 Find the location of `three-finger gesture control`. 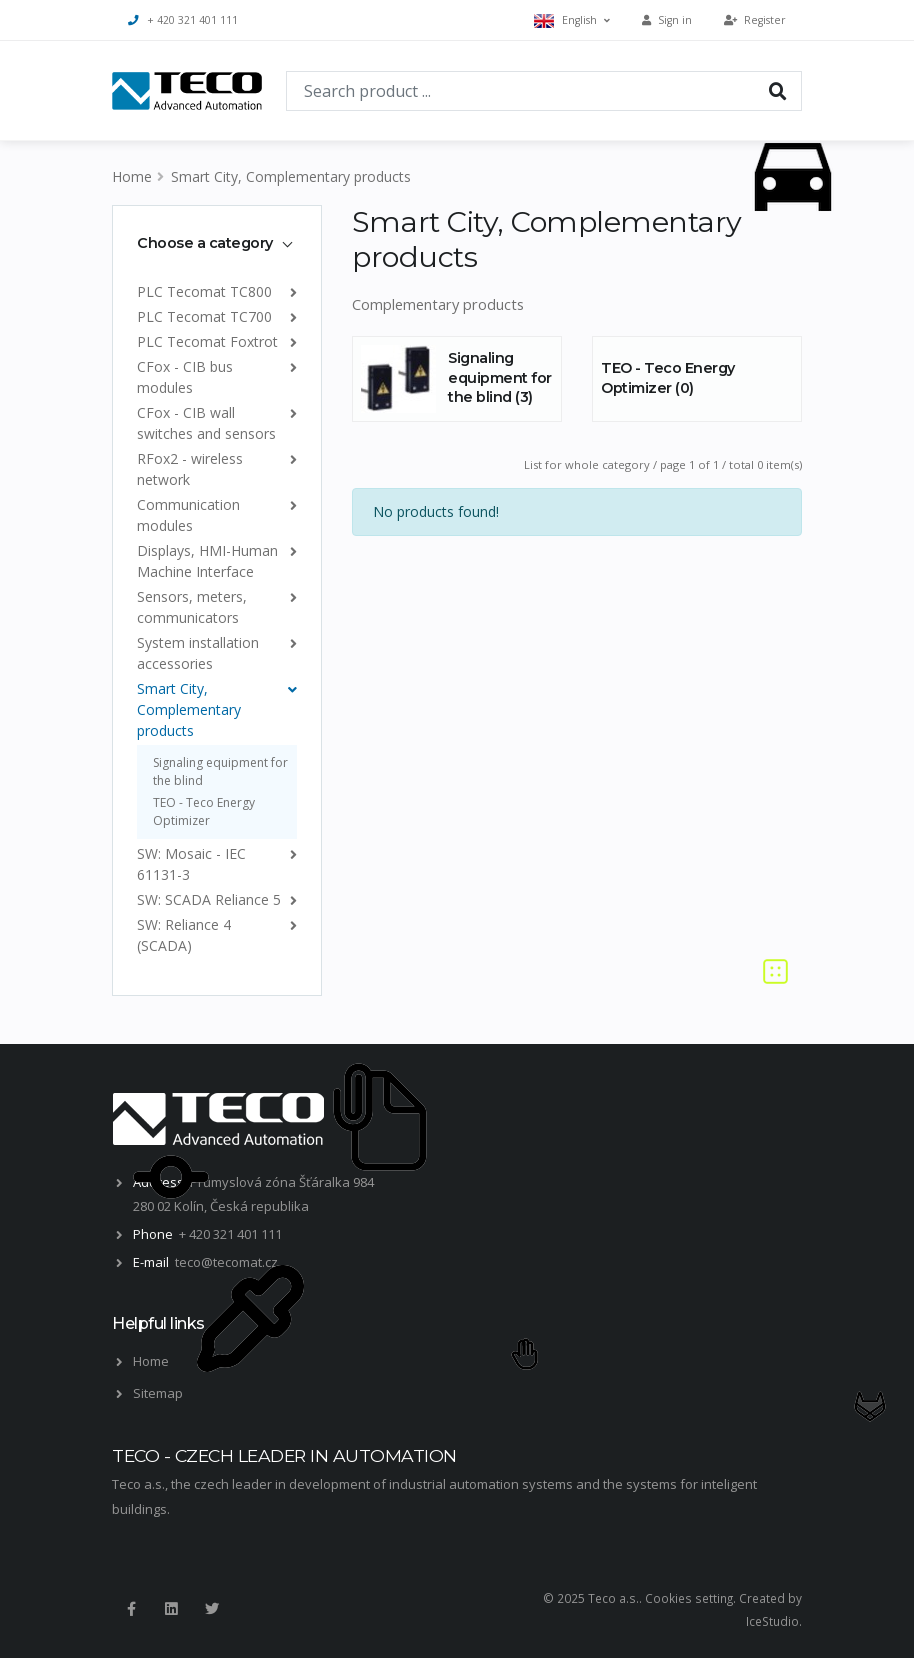

three-finger gesture control is located at coordinates (525, 1354).